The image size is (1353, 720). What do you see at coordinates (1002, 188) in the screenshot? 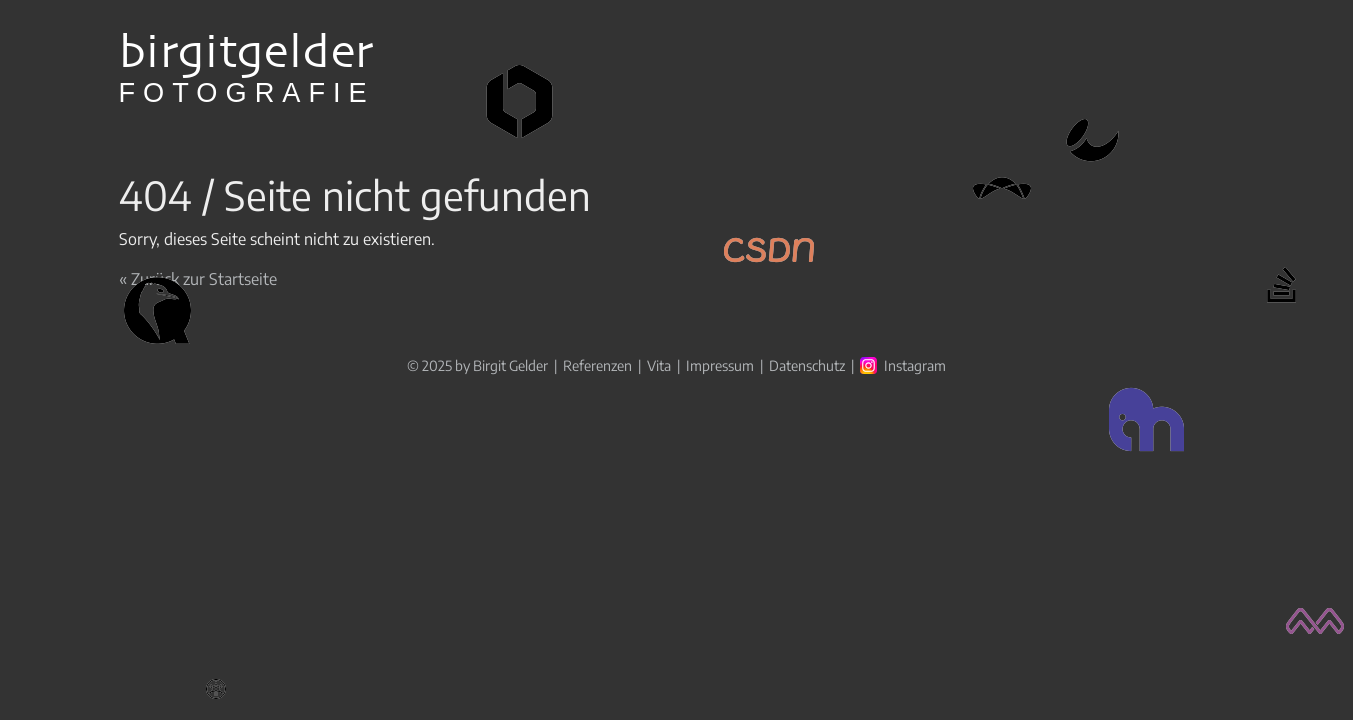
I see `topcoder logo - link to competitive programming platform` at bounding box center [1002, 188].